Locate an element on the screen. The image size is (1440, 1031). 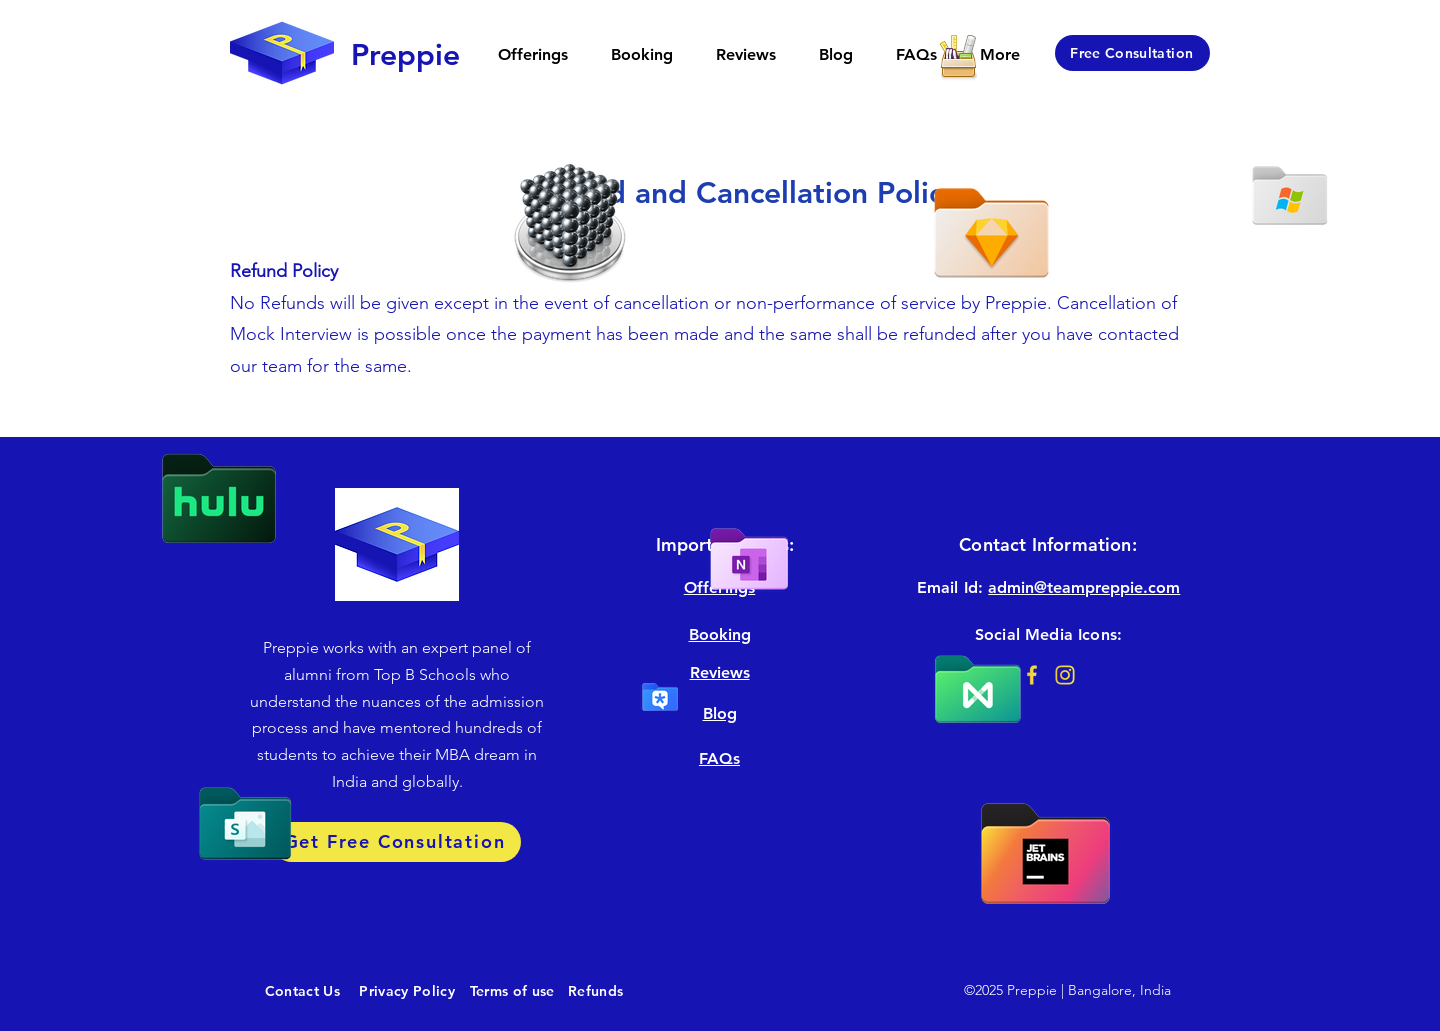
folder containing Hulu app data or downloads is located at coordinates (218, 501).